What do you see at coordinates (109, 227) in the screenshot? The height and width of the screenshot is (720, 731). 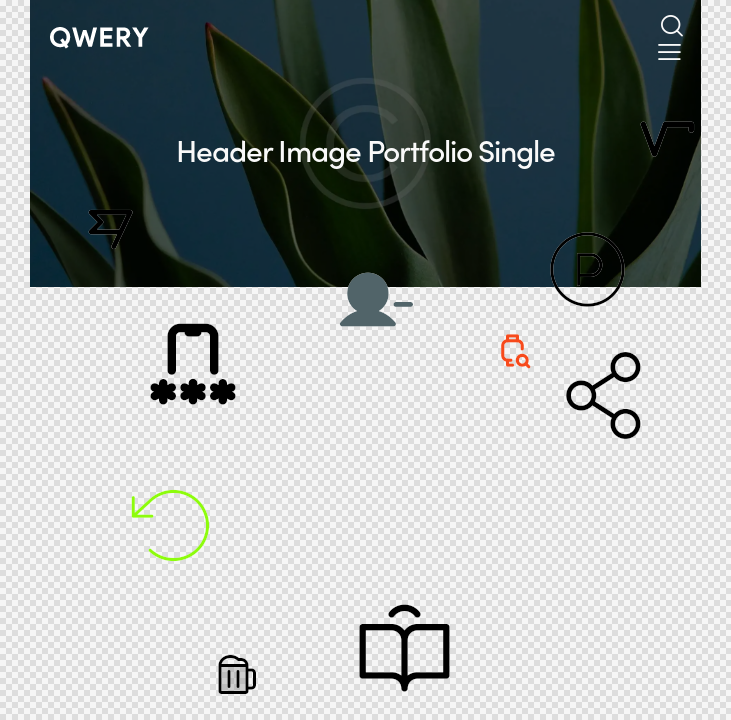 I see `flag or bookmark an item` at bounding box center [109, 227].